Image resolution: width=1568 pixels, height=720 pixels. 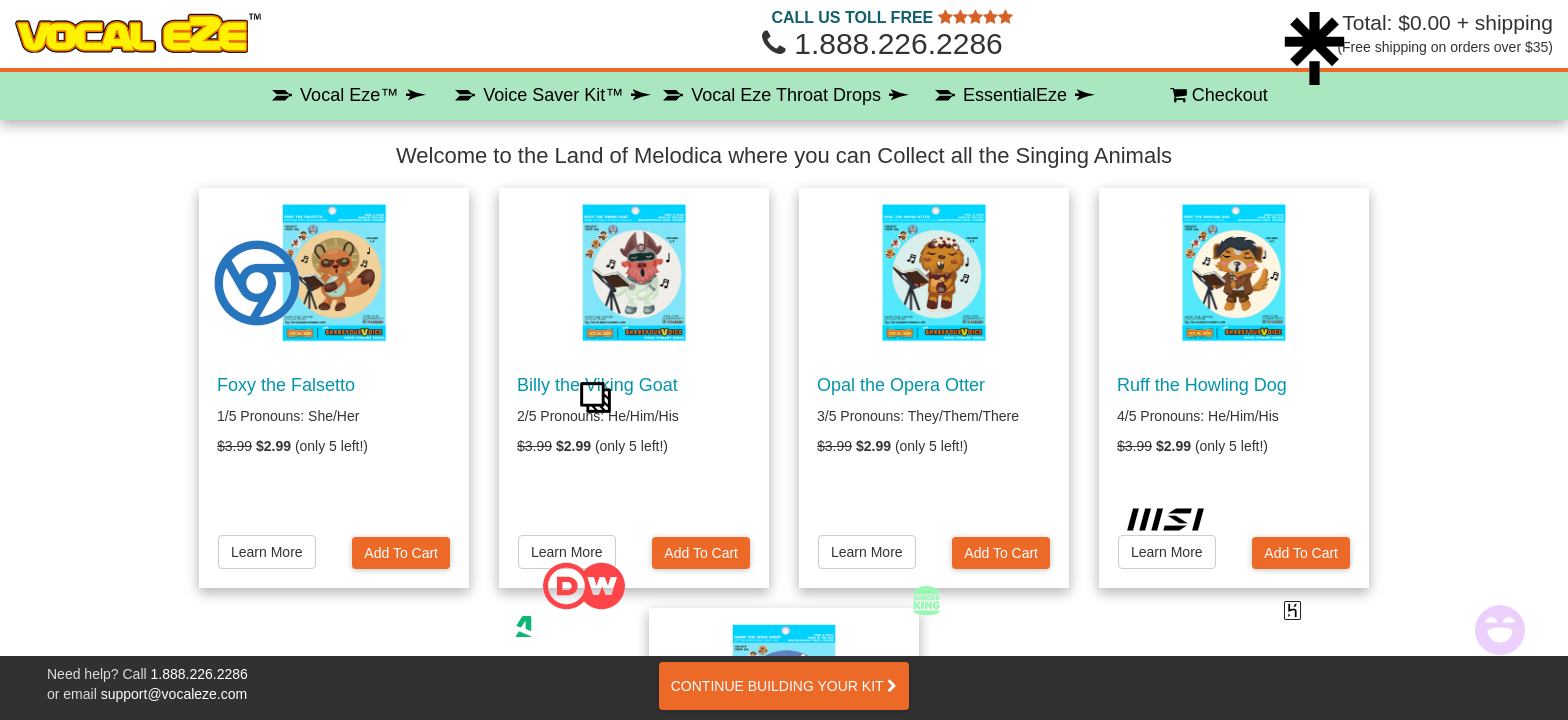 What do you see at coordinates (523, 626) in the screenshot?
I see `visit gsmarena website for phone specs and reviews` at bounding box center [523, 626].